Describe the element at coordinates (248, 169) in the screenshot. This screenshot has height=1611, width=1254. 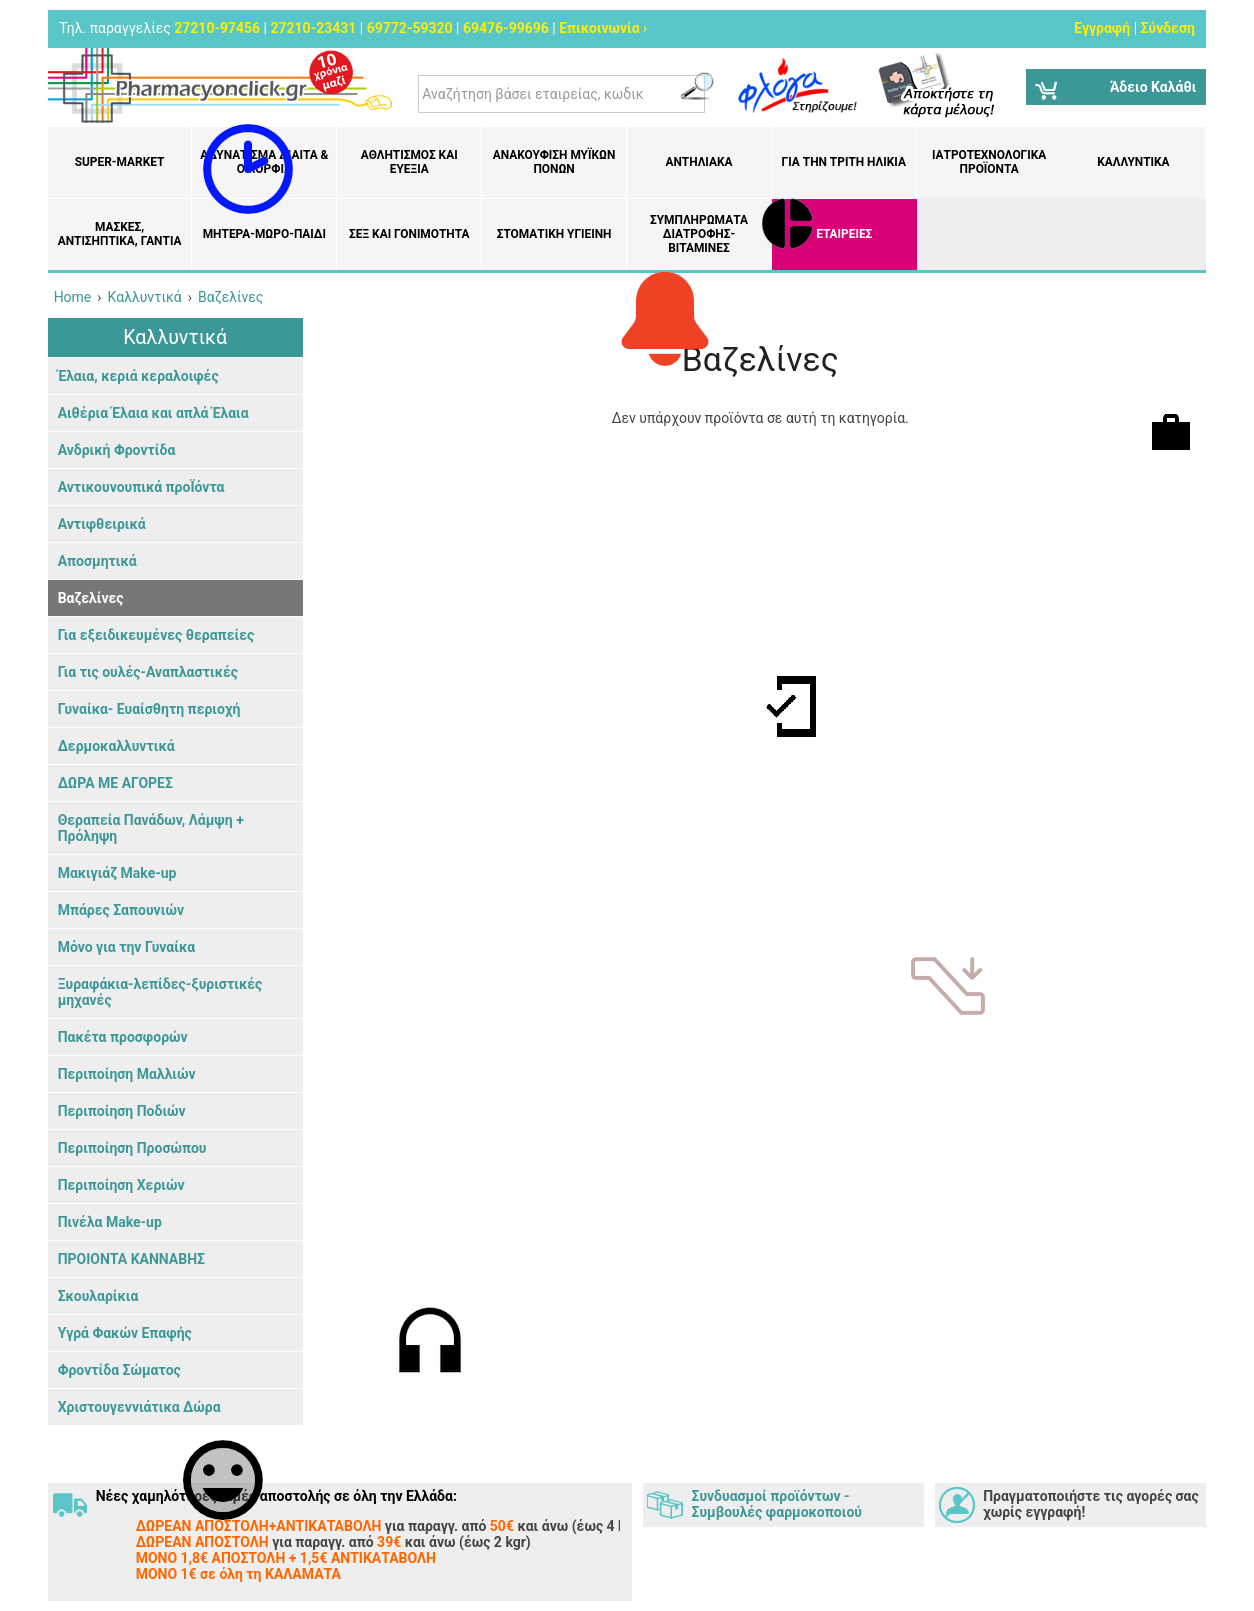
I see `view current time` at that location.